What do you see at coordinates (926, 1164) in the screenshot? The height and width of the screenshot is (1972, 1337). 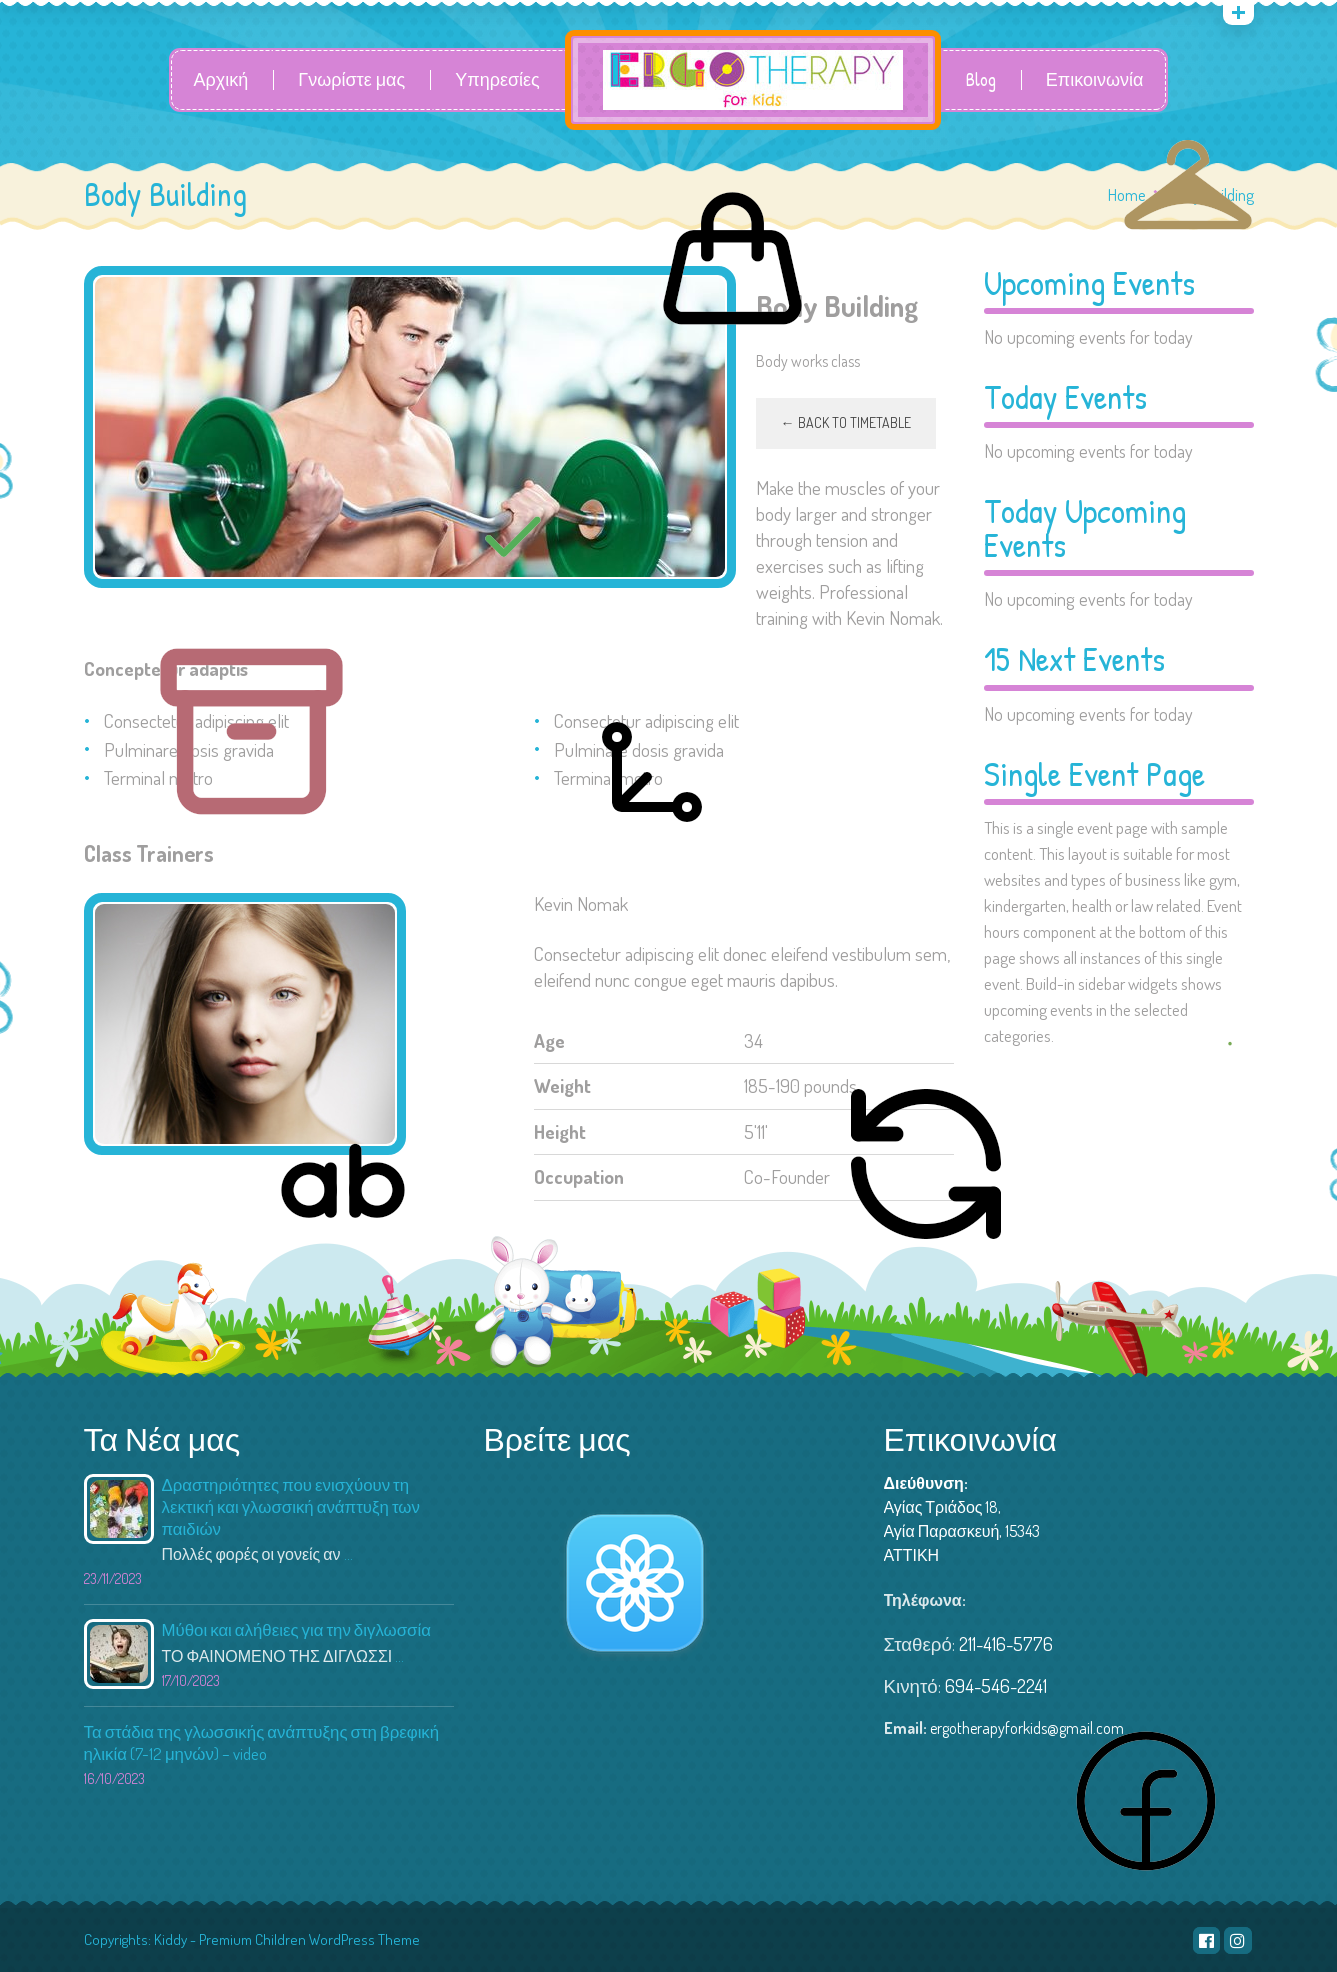 I see `refresh or reload content` at bounding box center [926, 1164].